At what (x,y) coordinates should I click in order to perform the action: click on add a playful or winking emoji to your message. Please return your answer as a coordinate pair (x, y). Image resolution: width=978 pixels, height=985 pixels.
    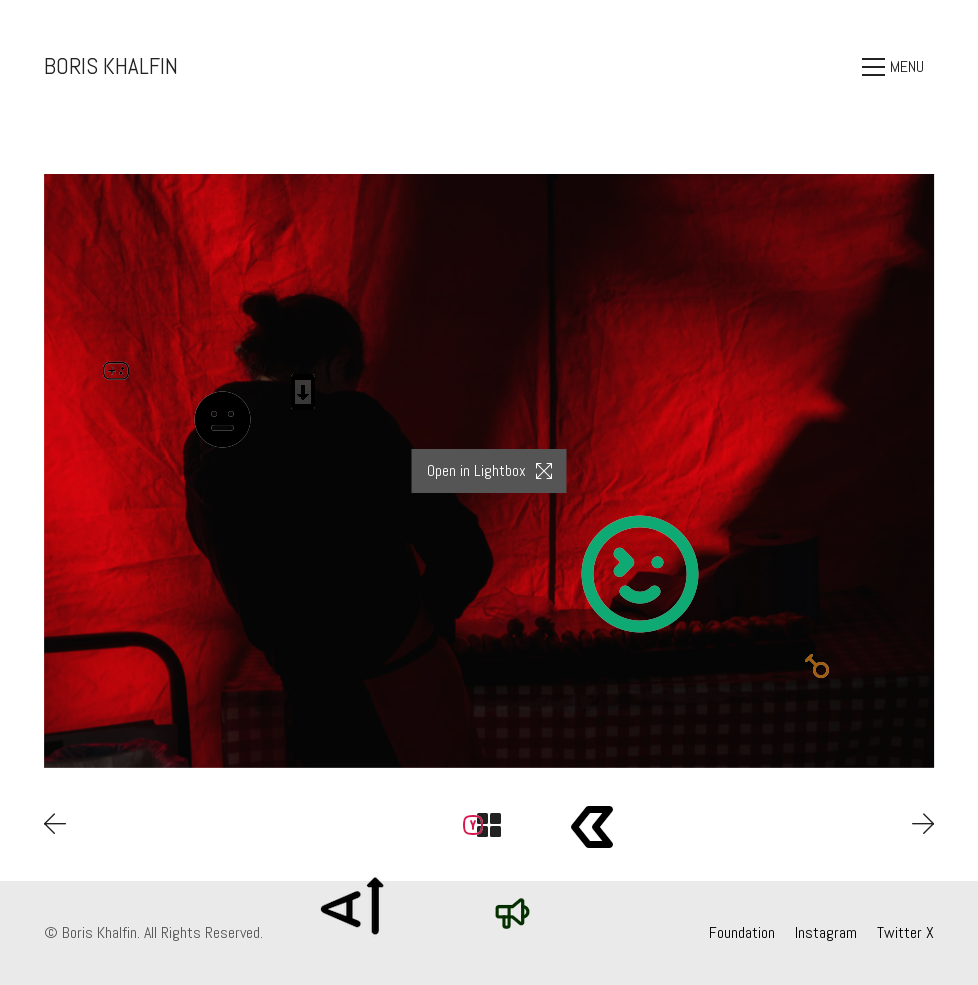
    Looking at the image, I should click on (640, 574).